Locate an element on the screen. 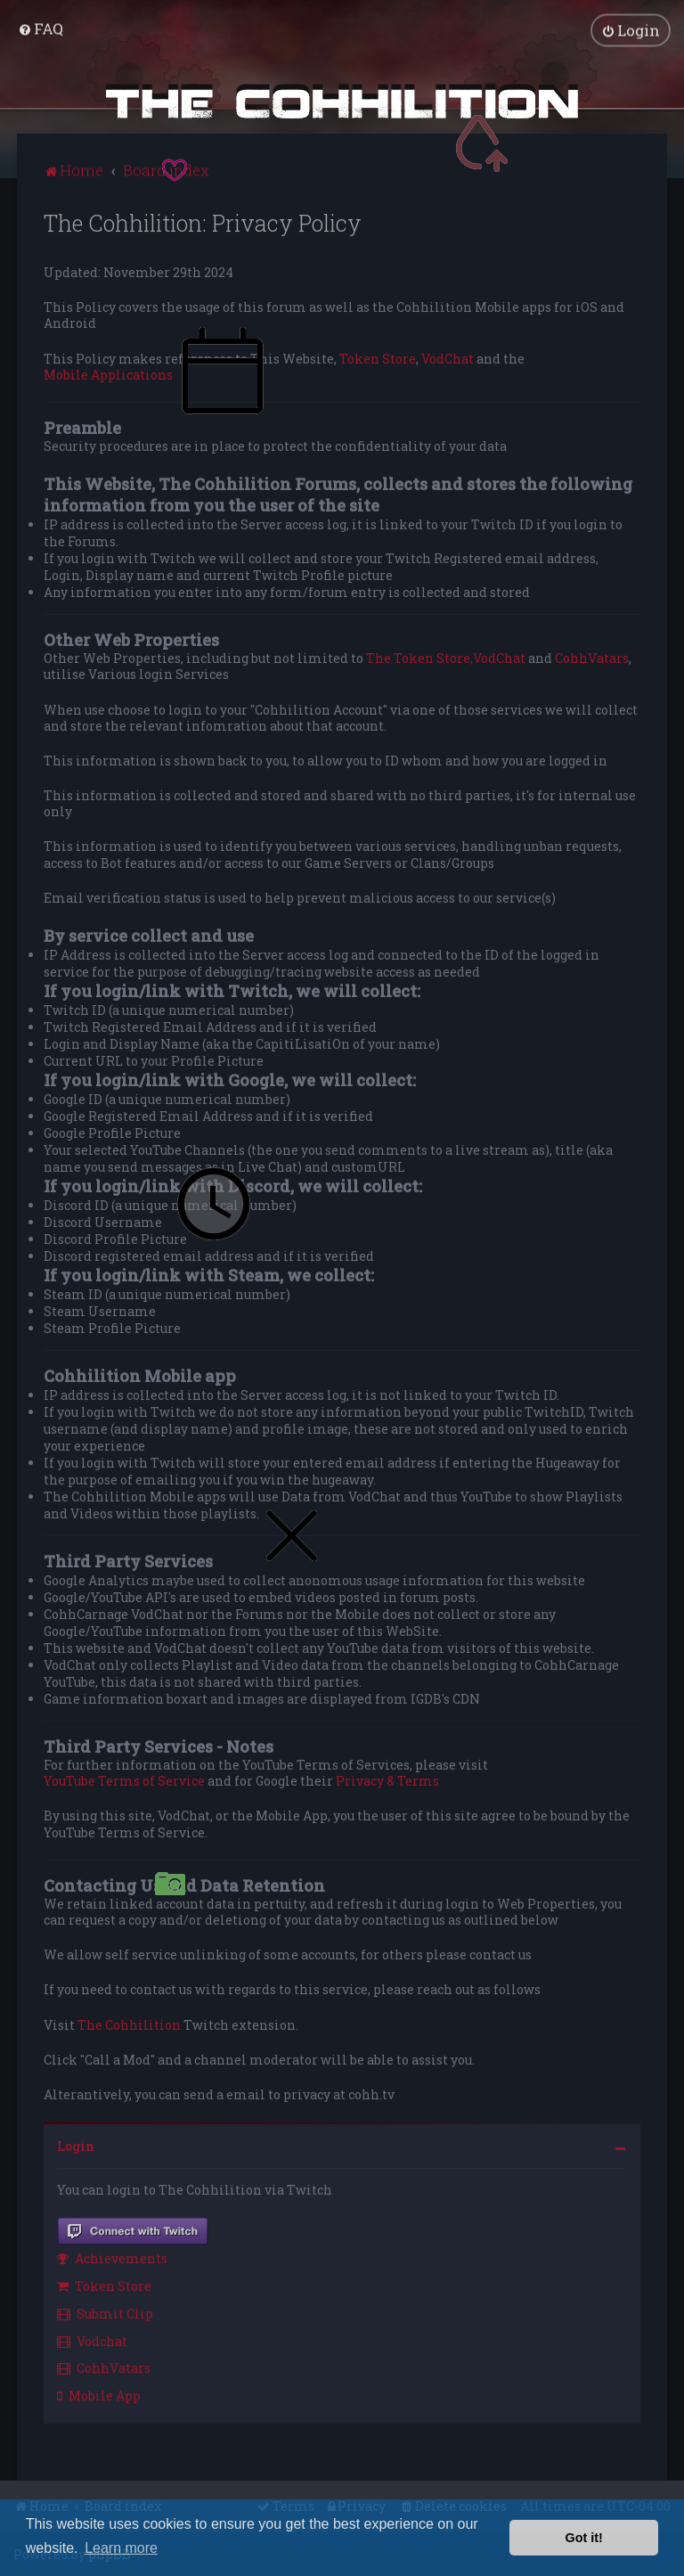  increase water or liquid level is located at coordinates (477, 142).